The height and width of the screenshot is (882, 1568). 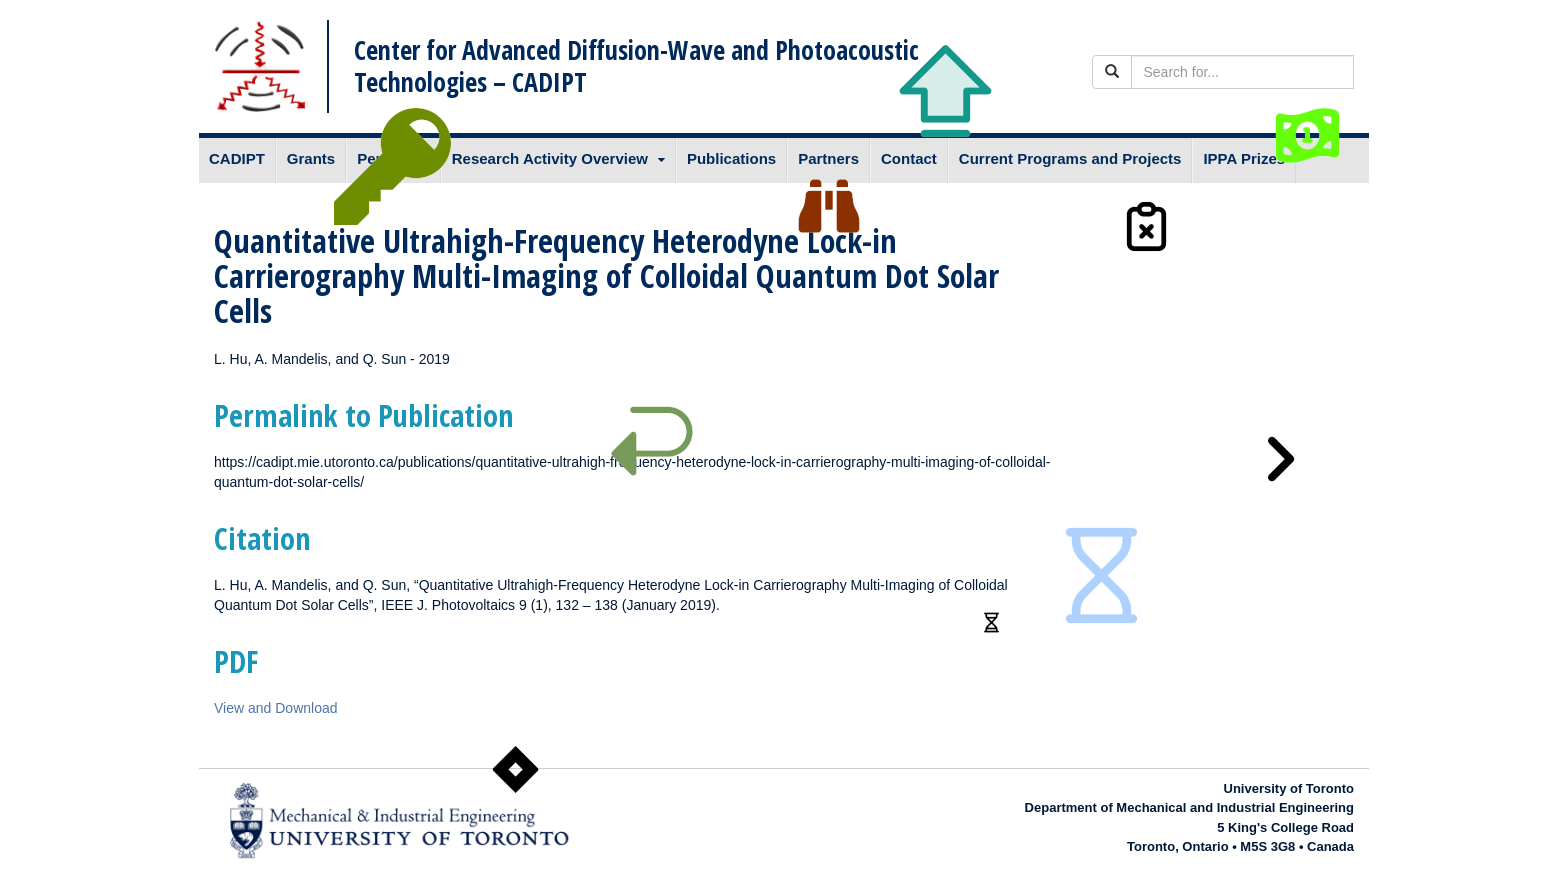 I want to click on view payment or transaction details, so click(x=1307, y=135).